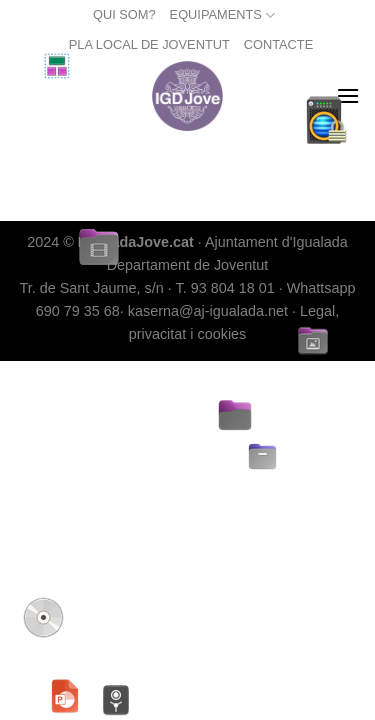 Image resolution: width=375 pixels, height=720 pixels. What do you see at coordinates (65, 696) in the screenshot?
I see `a microsoft powerpoint file` at bounding box center [65, 696].